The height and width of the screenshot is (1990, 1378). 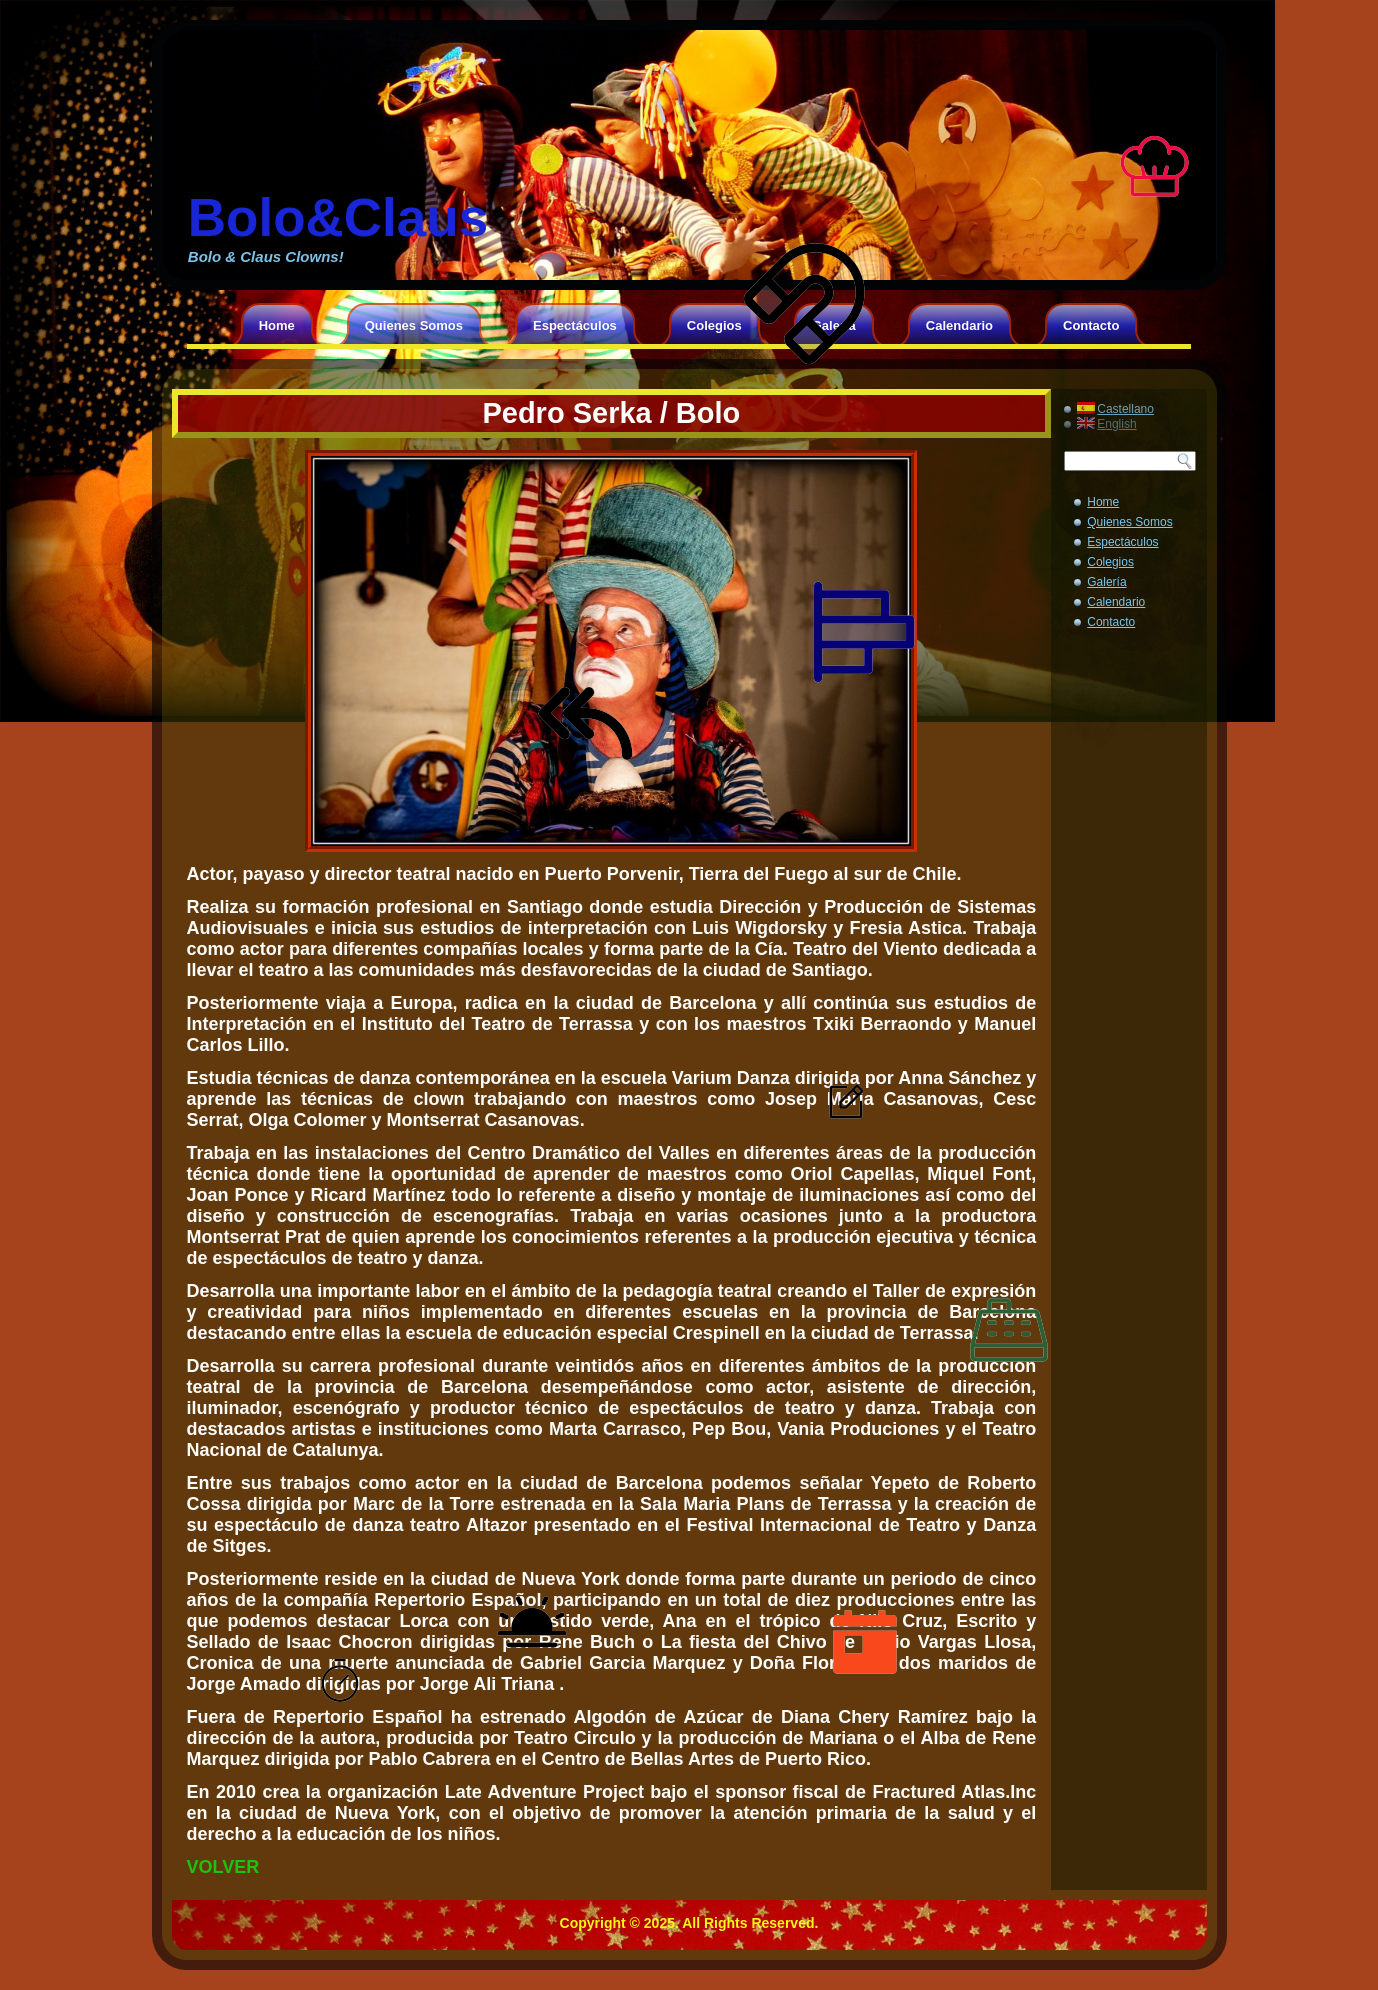 What do you see at coordinates (806, 301) in the screenshot?
I see `attract or pin related items together` at bounding box center [806, 301].